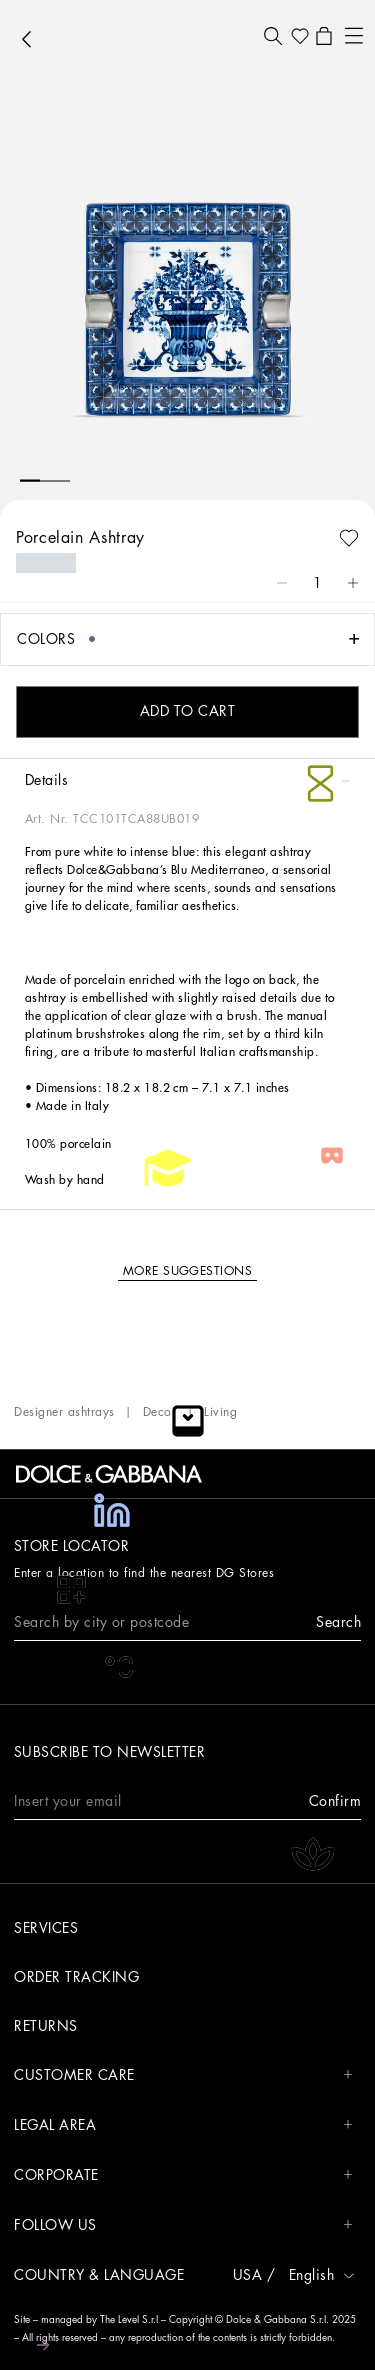 The width and height of the screenshot is (375, 2370). I want to click on access education or learning resources, so click(168, 1168).